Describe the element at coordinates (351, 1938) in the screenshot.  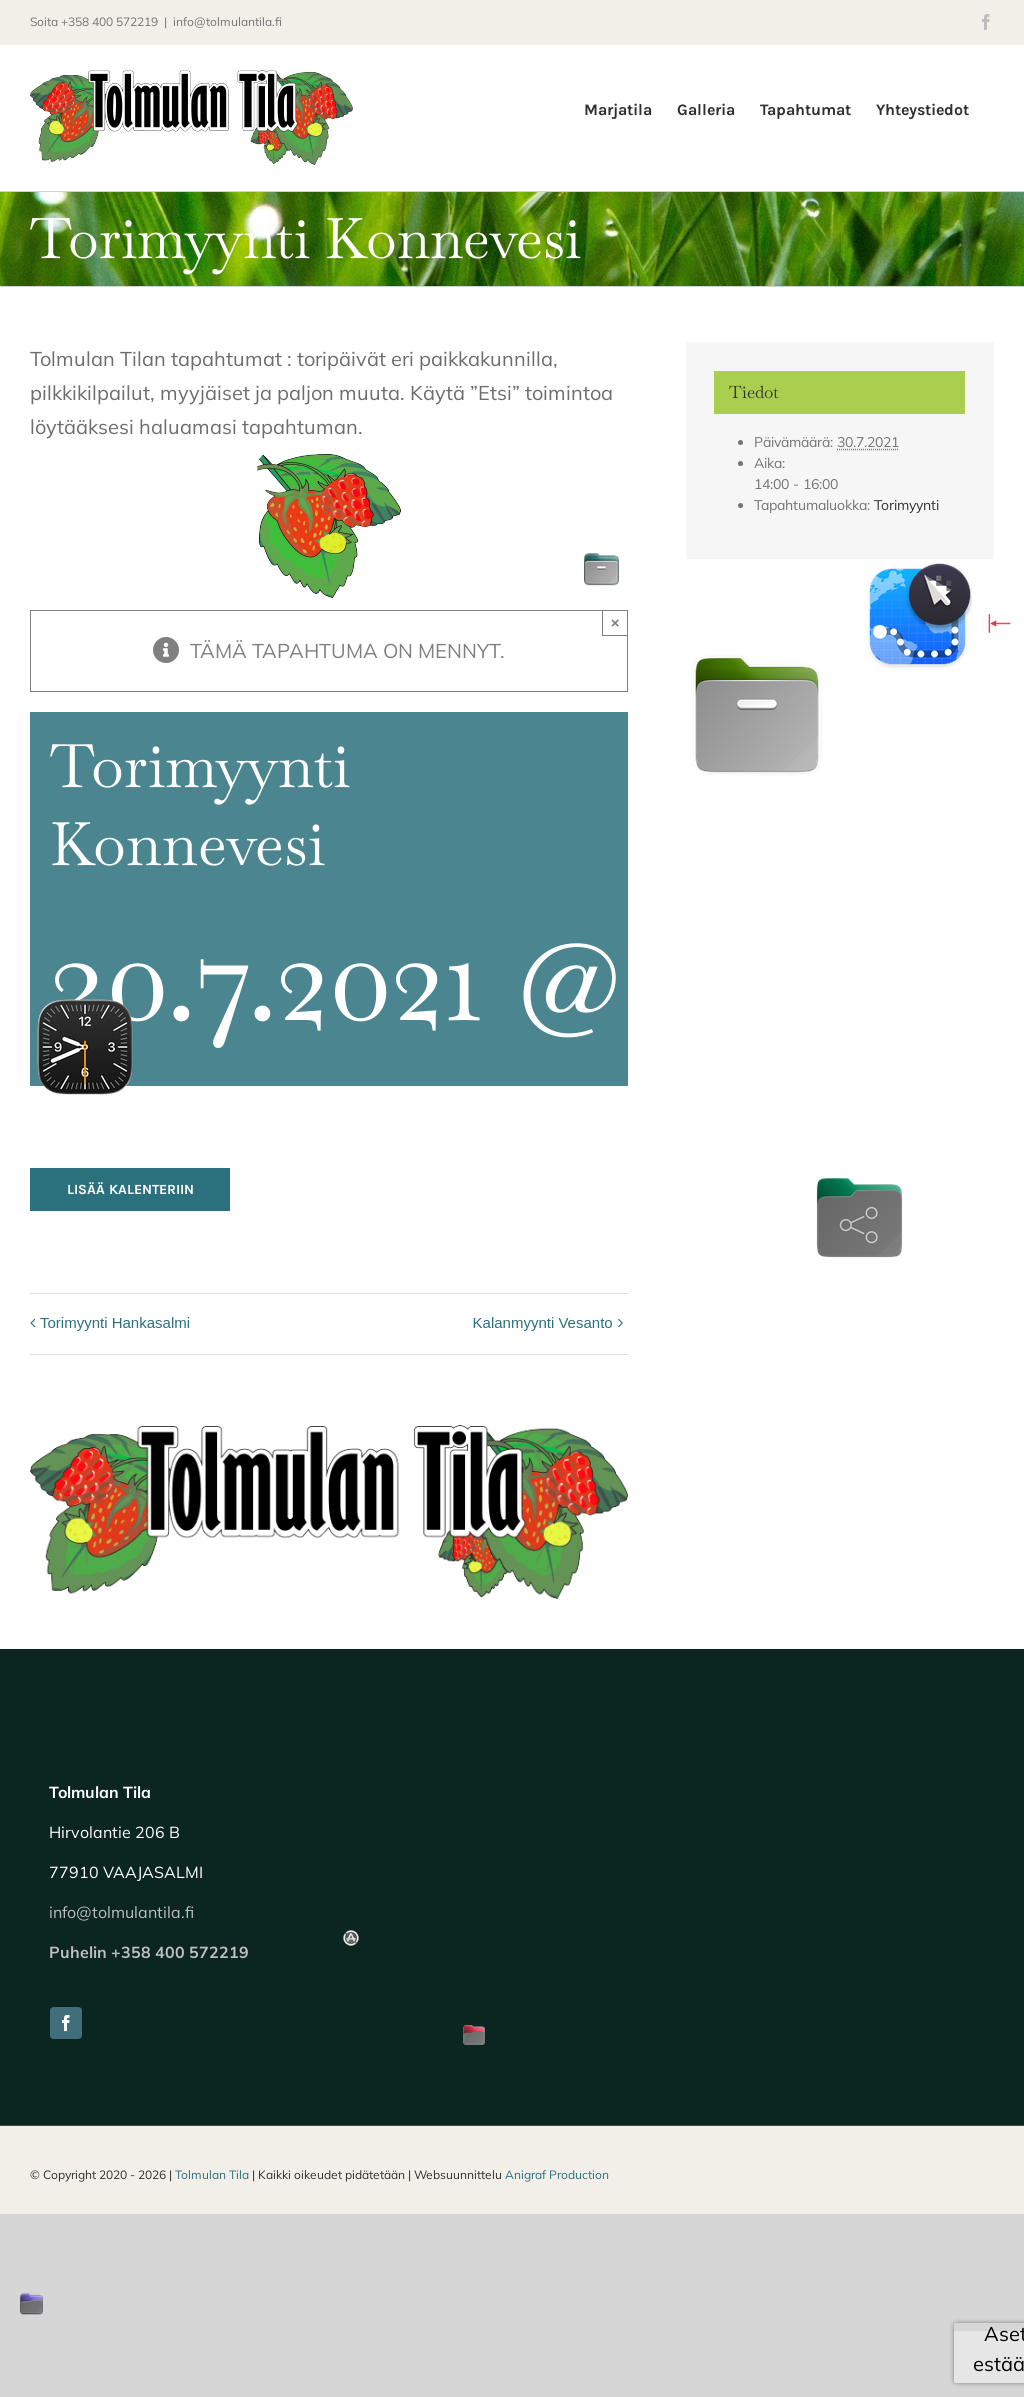
I see `open the software update manager` at that location.